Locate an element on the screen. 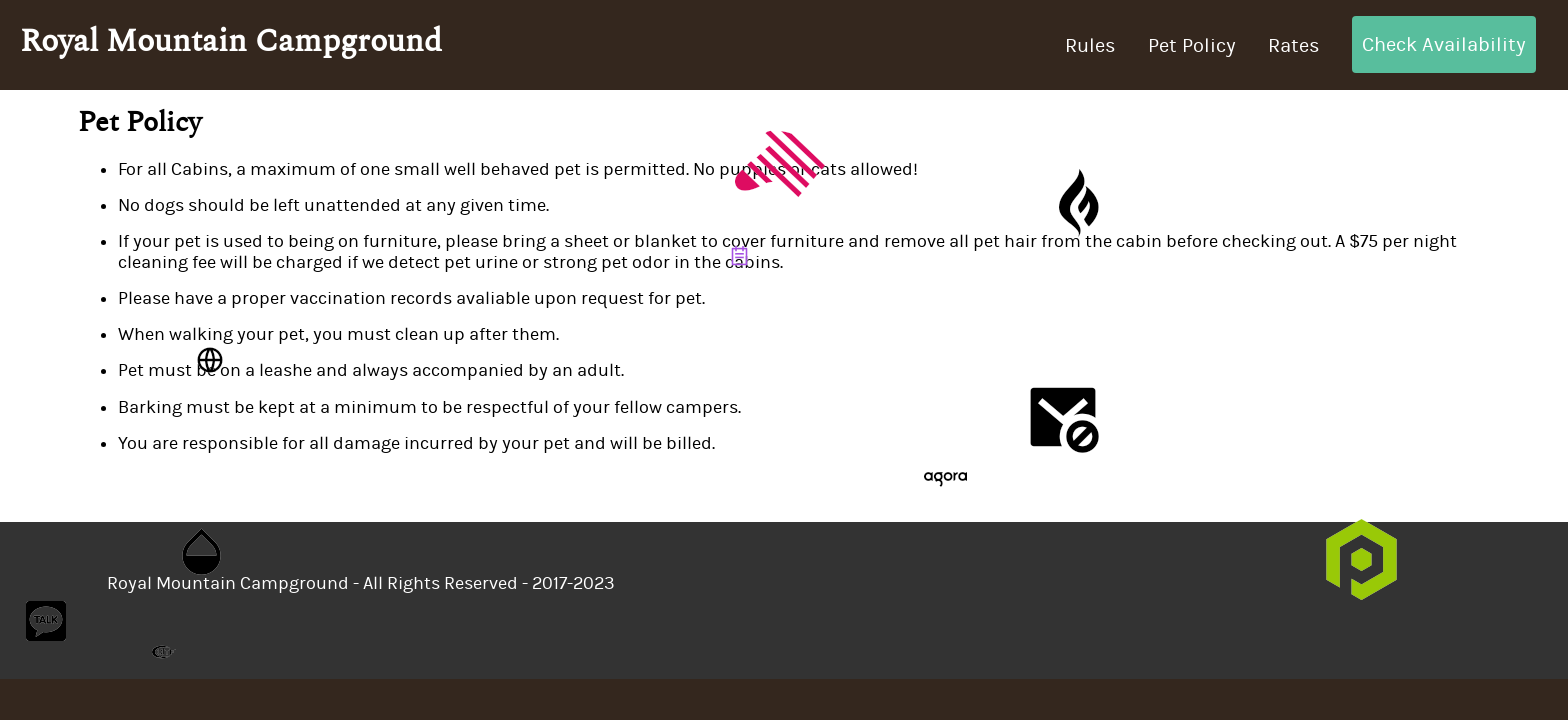 Image resolution: width=1568 pixels, height=720 pixels. blocked or spam email indicator is located at coordinates (1063, 417).